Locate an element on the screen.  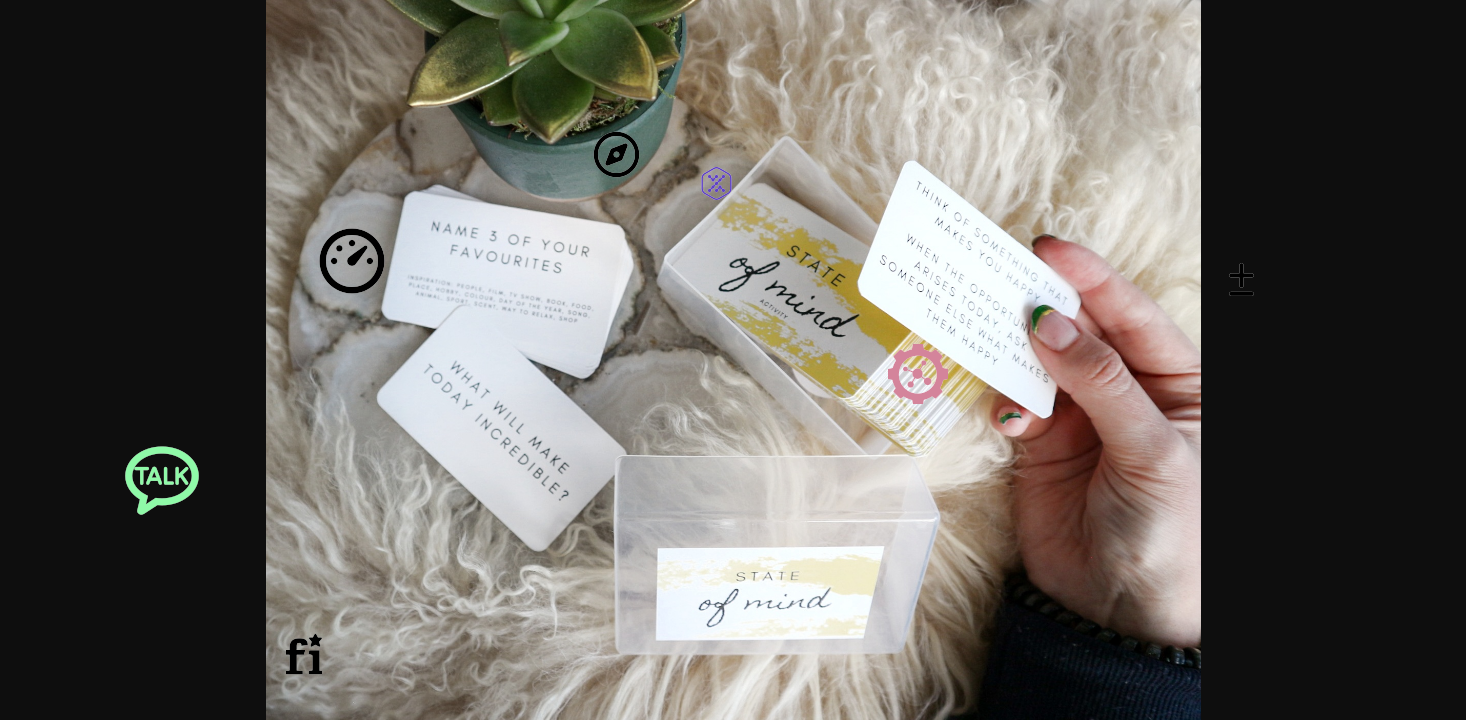
SVGO tool or SVG optimization settings is located at coordinates (918, 374).